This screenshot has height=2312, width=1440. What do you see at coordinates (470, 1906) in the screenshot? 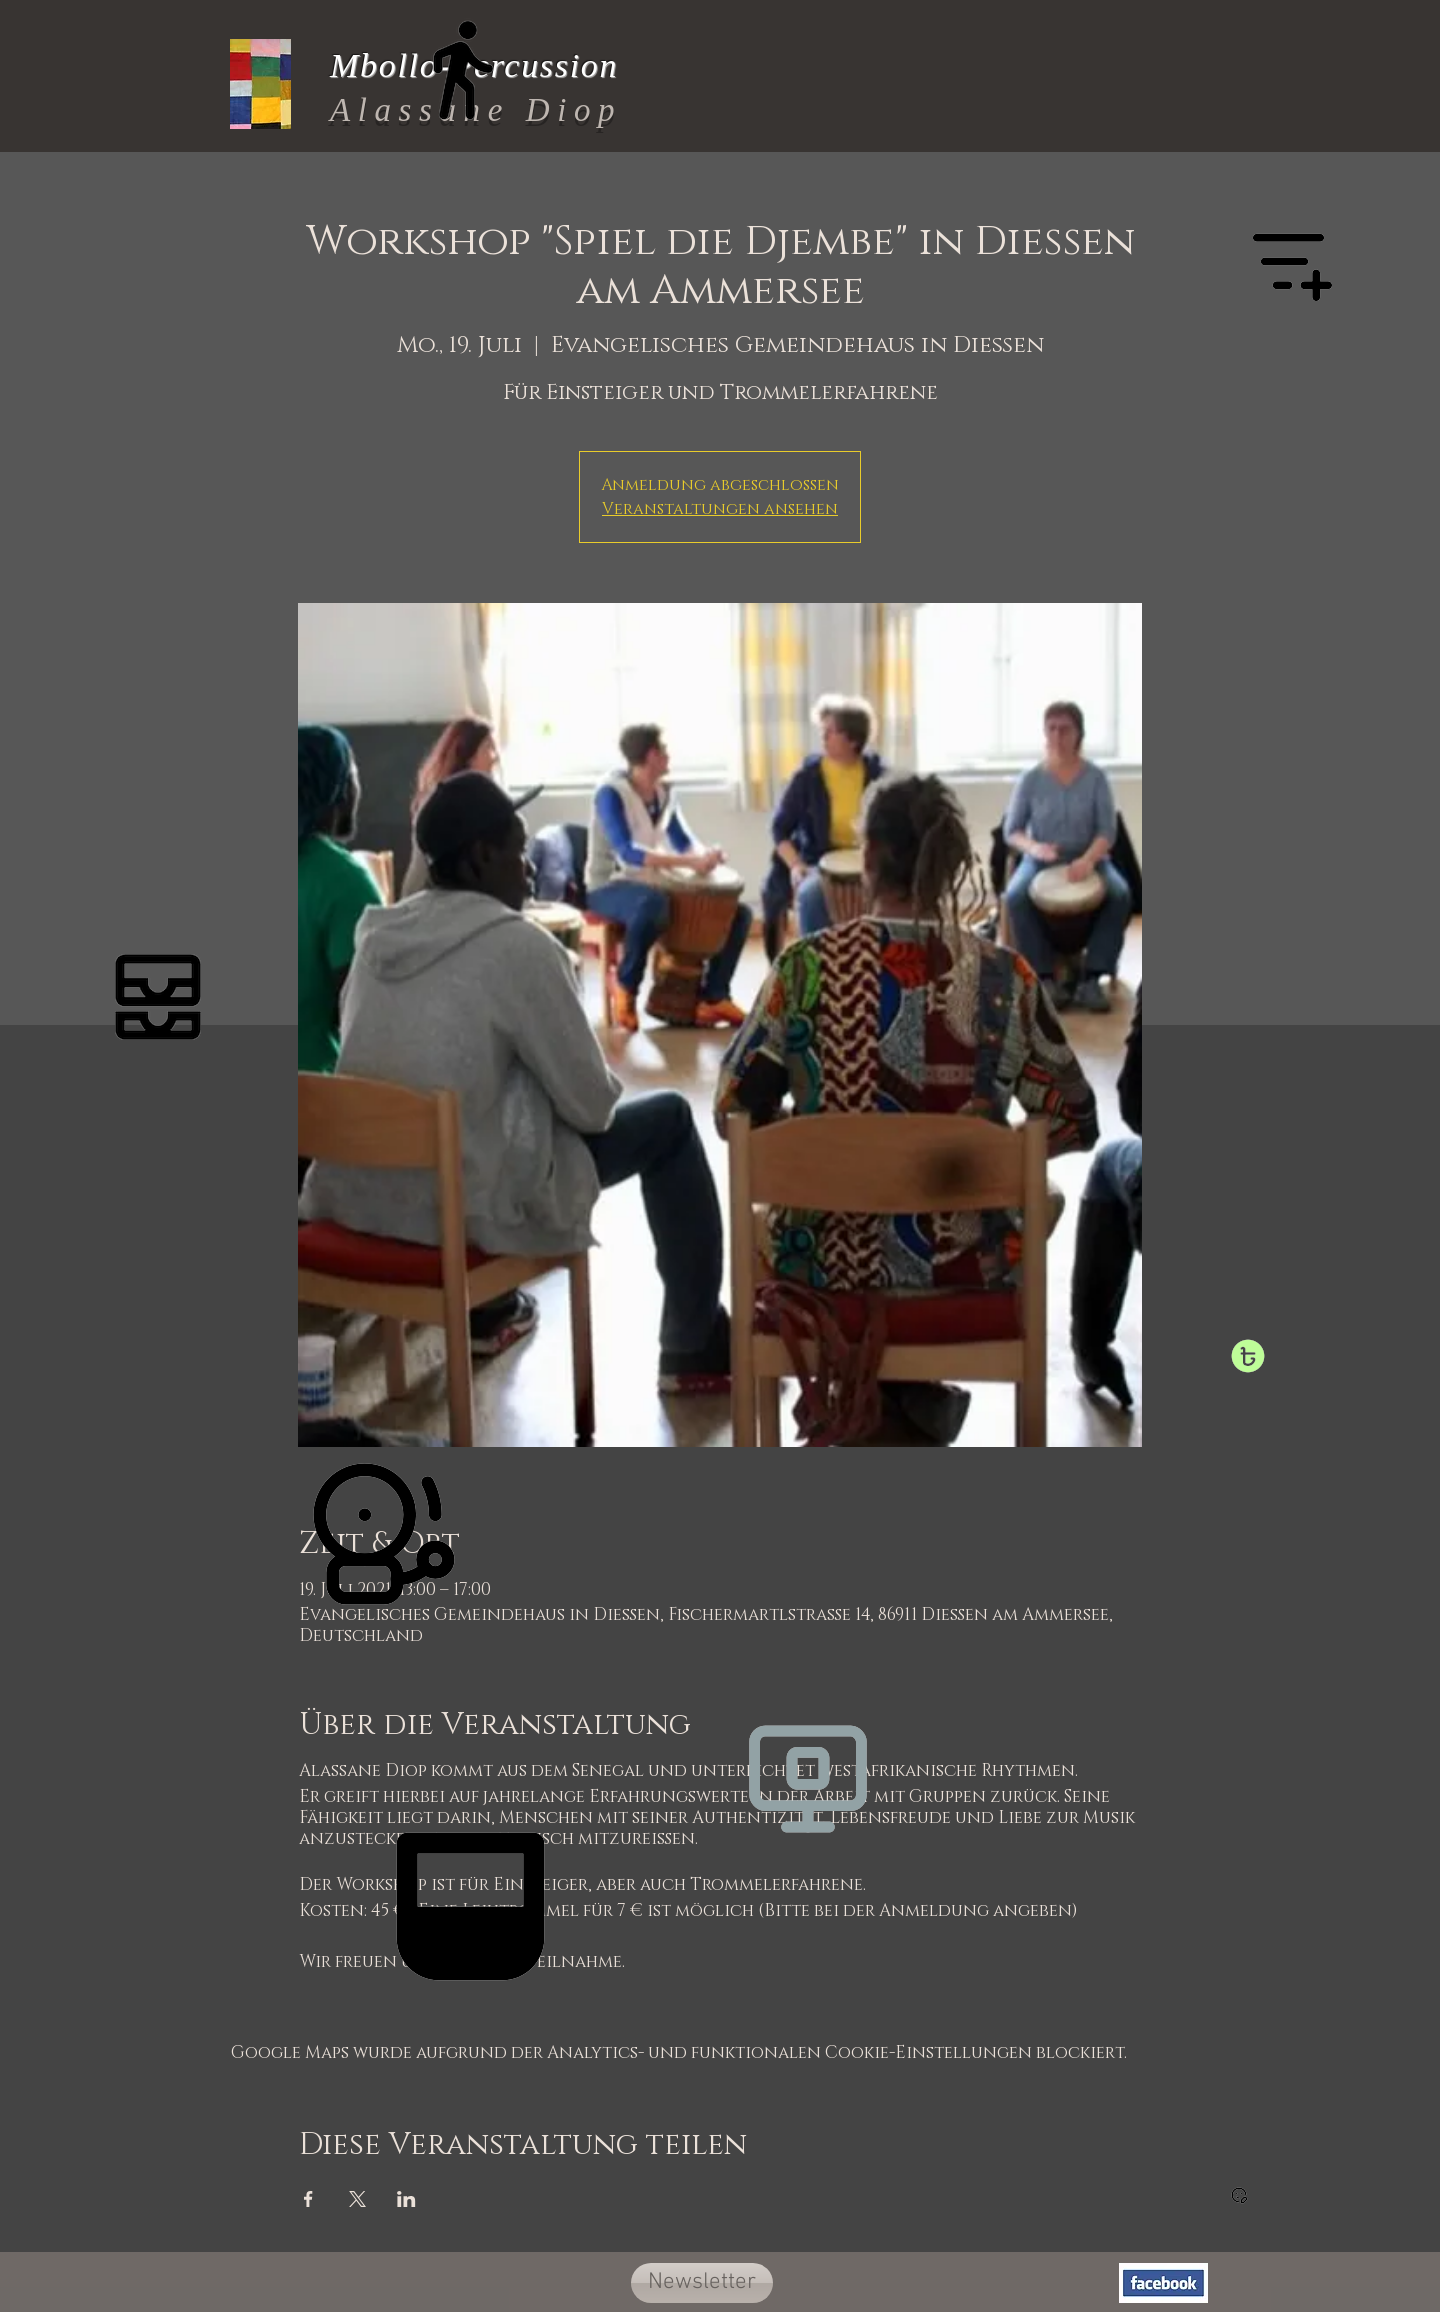
I see `access bar or drinks menu` at bounding box center [470, 1906].